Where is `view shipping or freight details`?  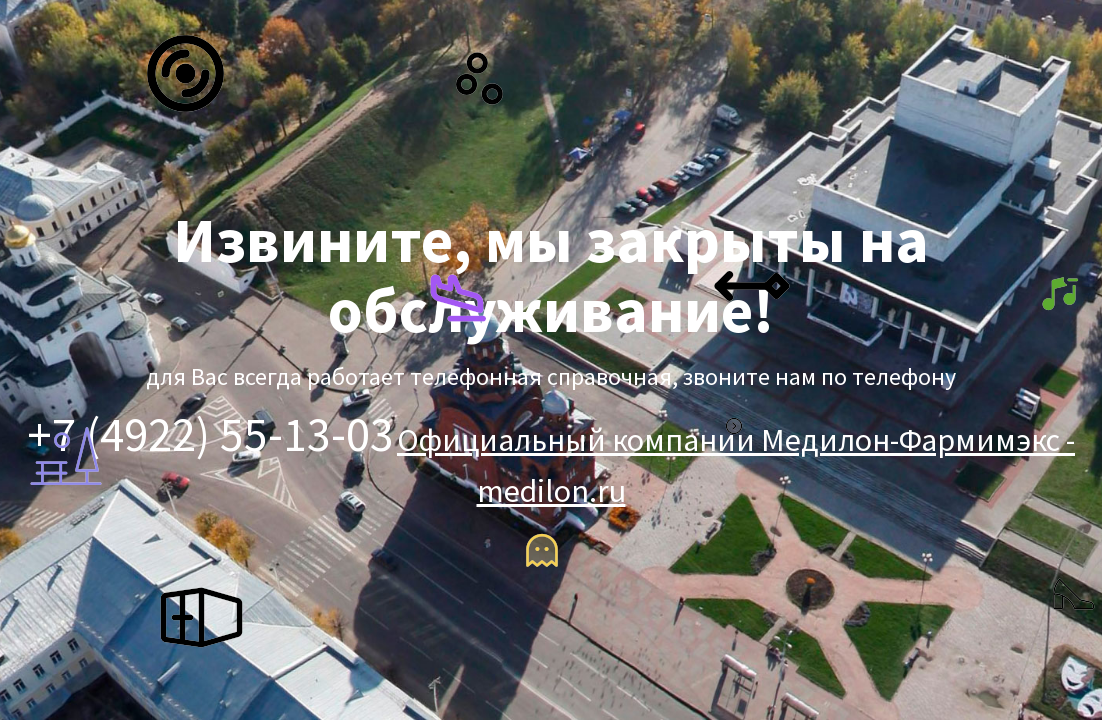
view shipping or freight details is located at coordinates (201, 617).